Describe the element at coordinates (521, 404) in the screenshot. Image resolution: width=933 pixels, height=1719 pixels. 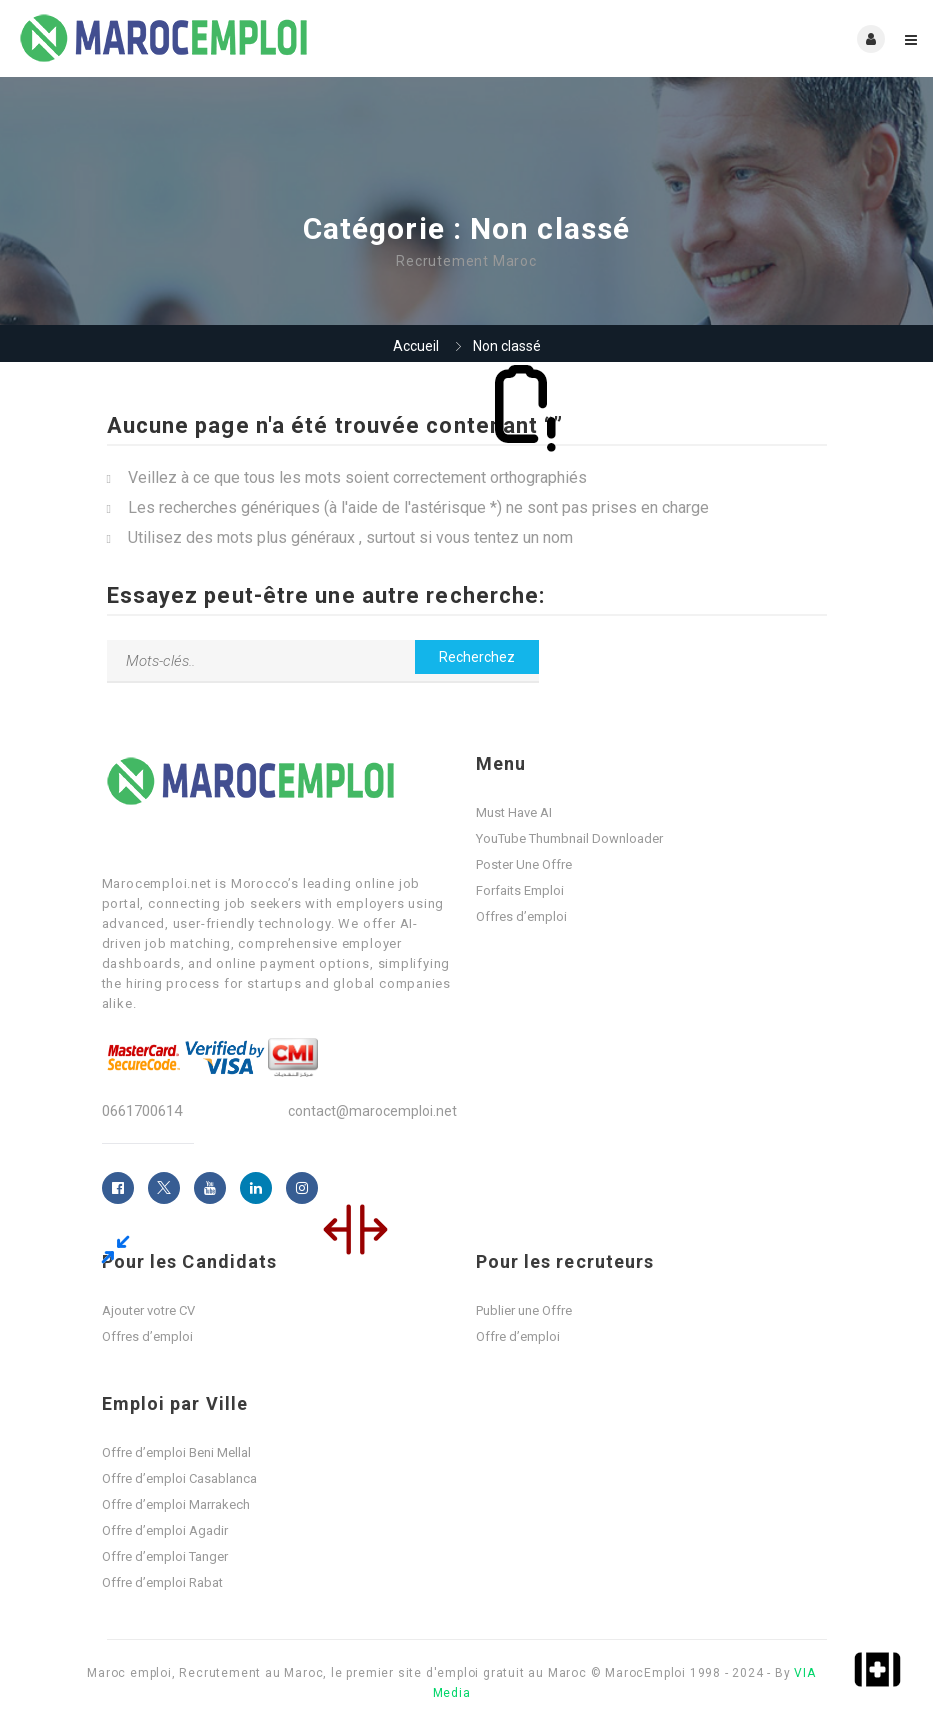
I see `indicates low battery warning` at that location.